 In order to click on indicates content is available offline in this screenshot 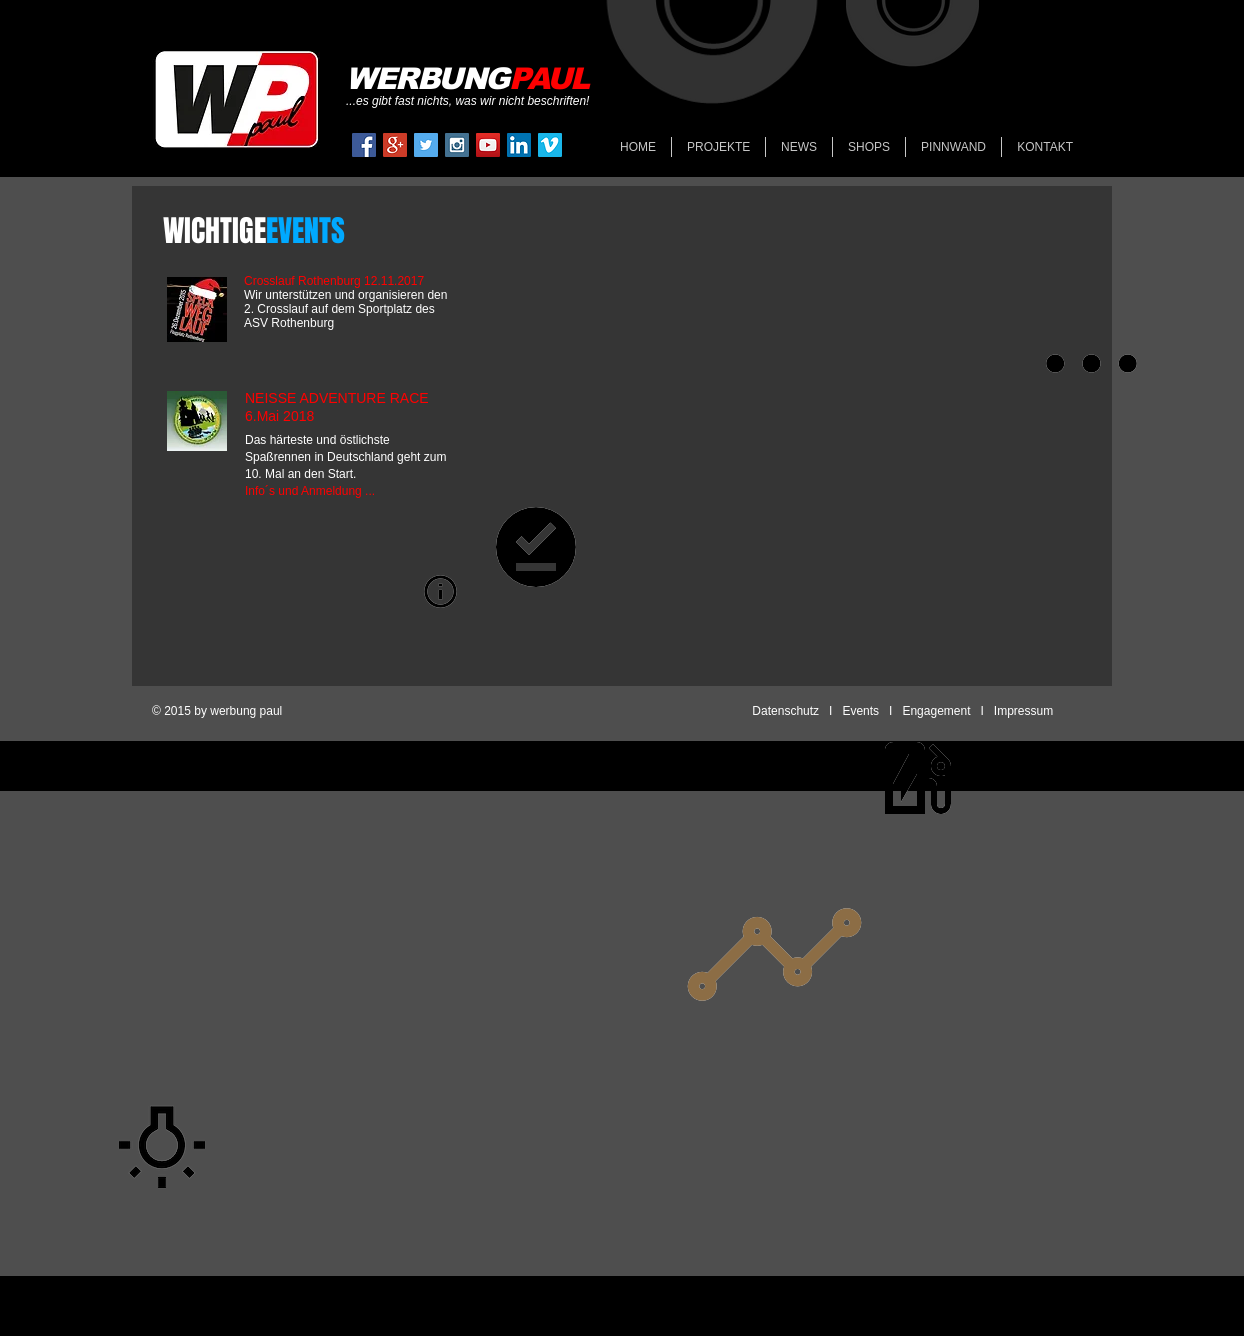, I will do `click(536, 547)`.